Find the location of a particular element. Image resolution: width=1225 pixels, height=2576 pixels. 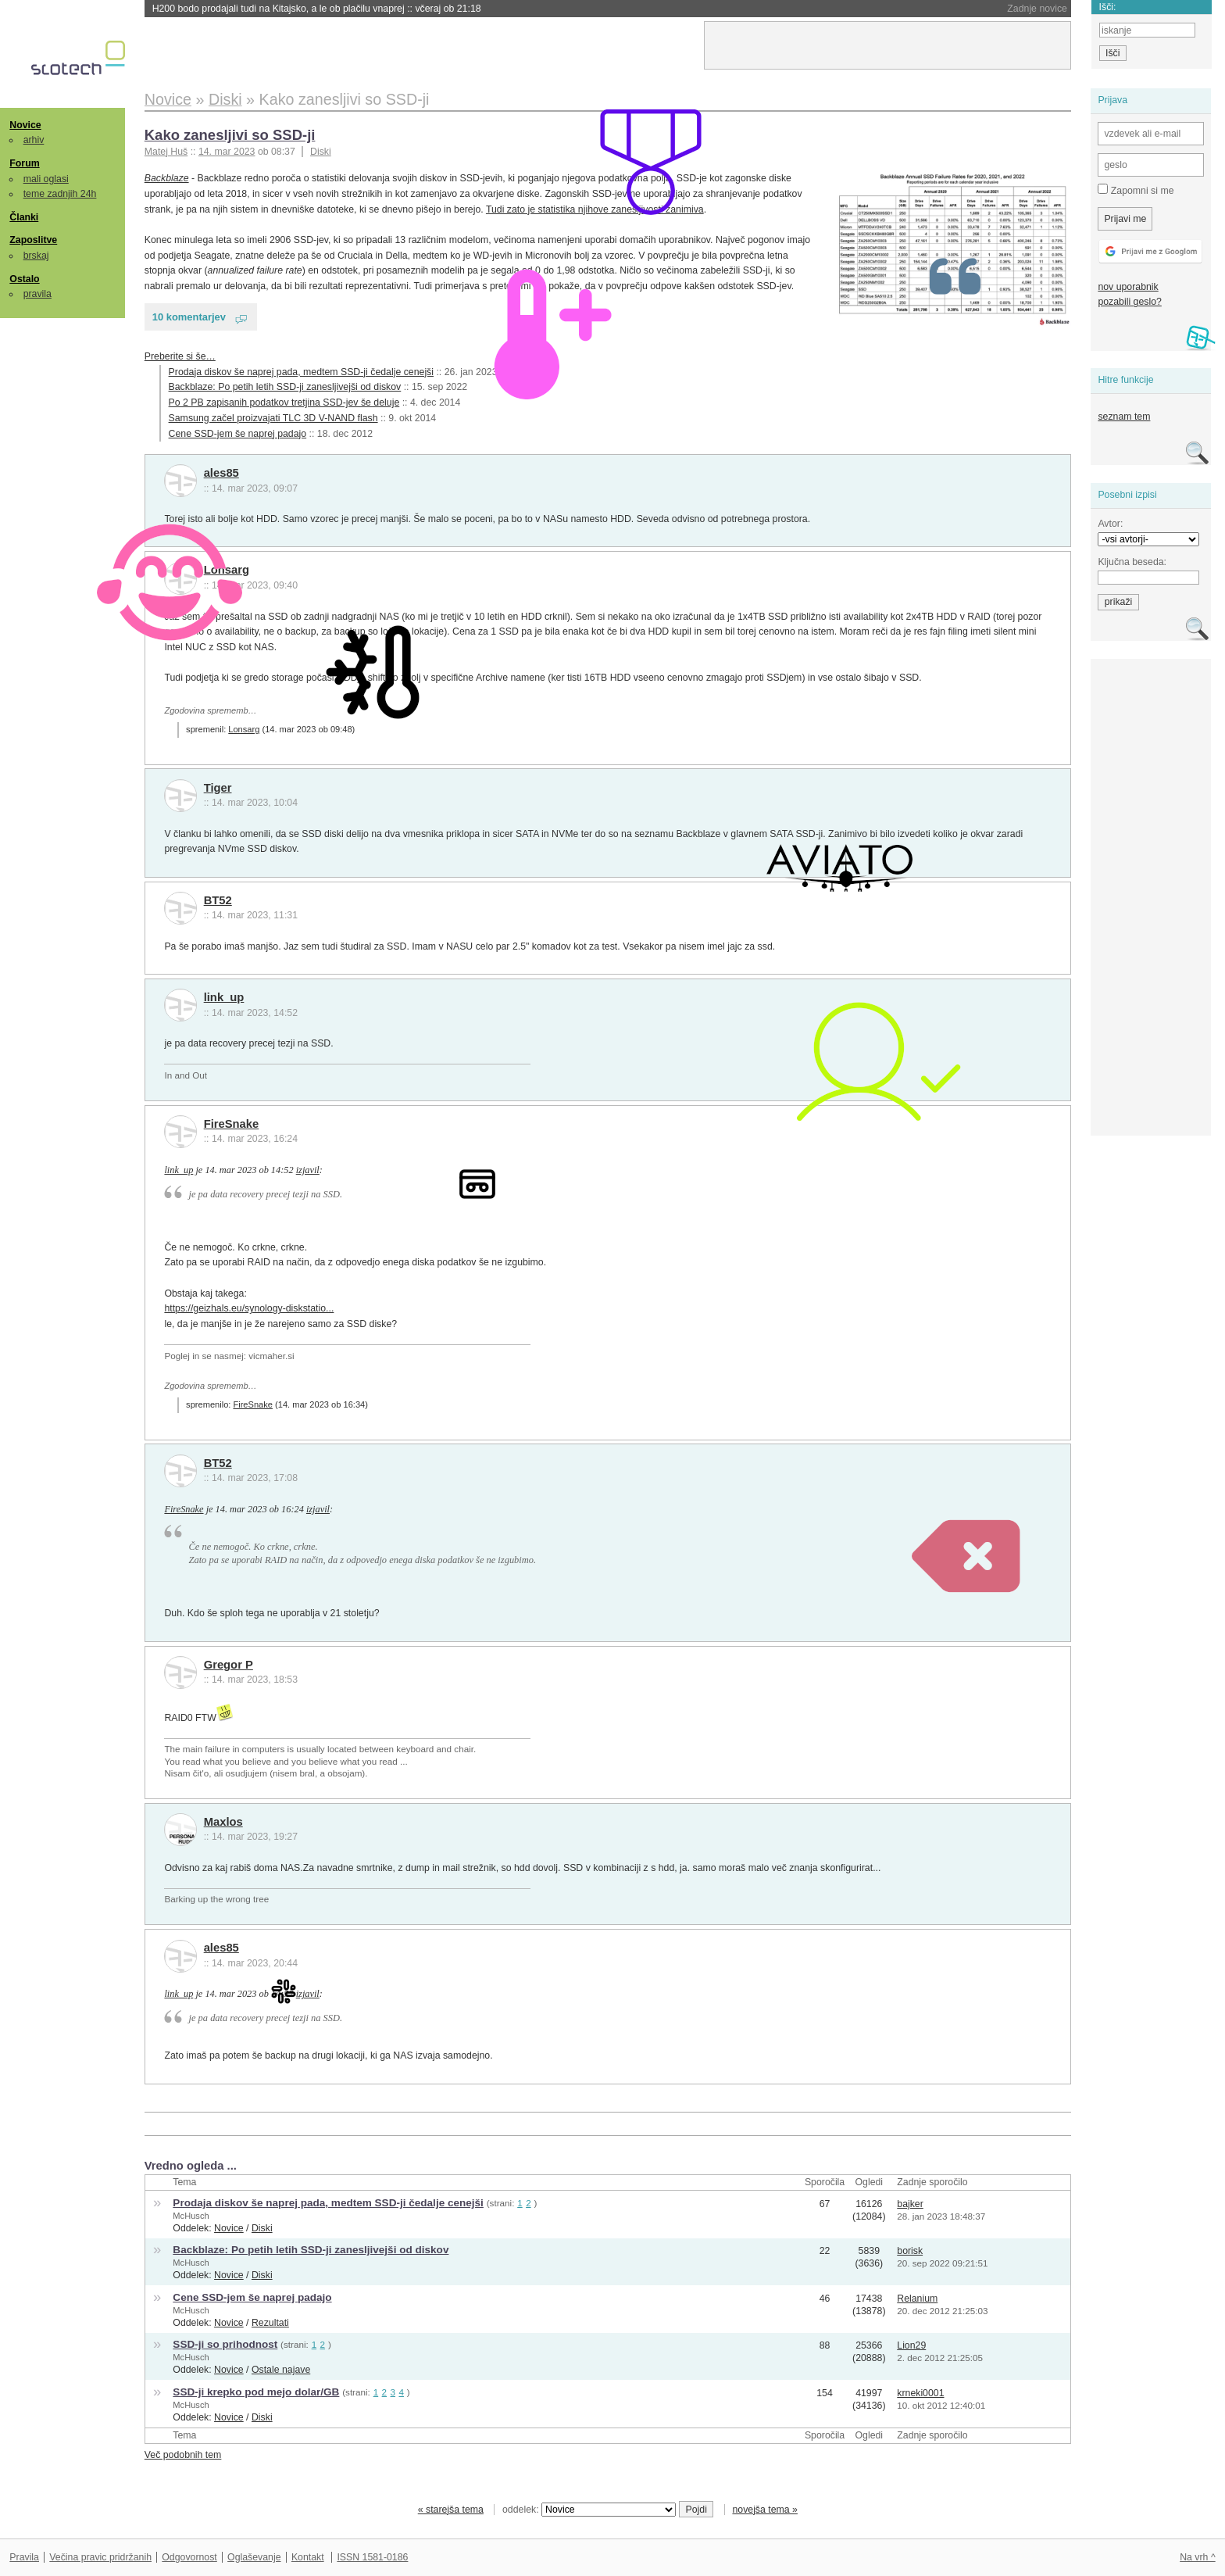

aviato company logo from the tv series silicon valley is located at coordinates (839, 868).